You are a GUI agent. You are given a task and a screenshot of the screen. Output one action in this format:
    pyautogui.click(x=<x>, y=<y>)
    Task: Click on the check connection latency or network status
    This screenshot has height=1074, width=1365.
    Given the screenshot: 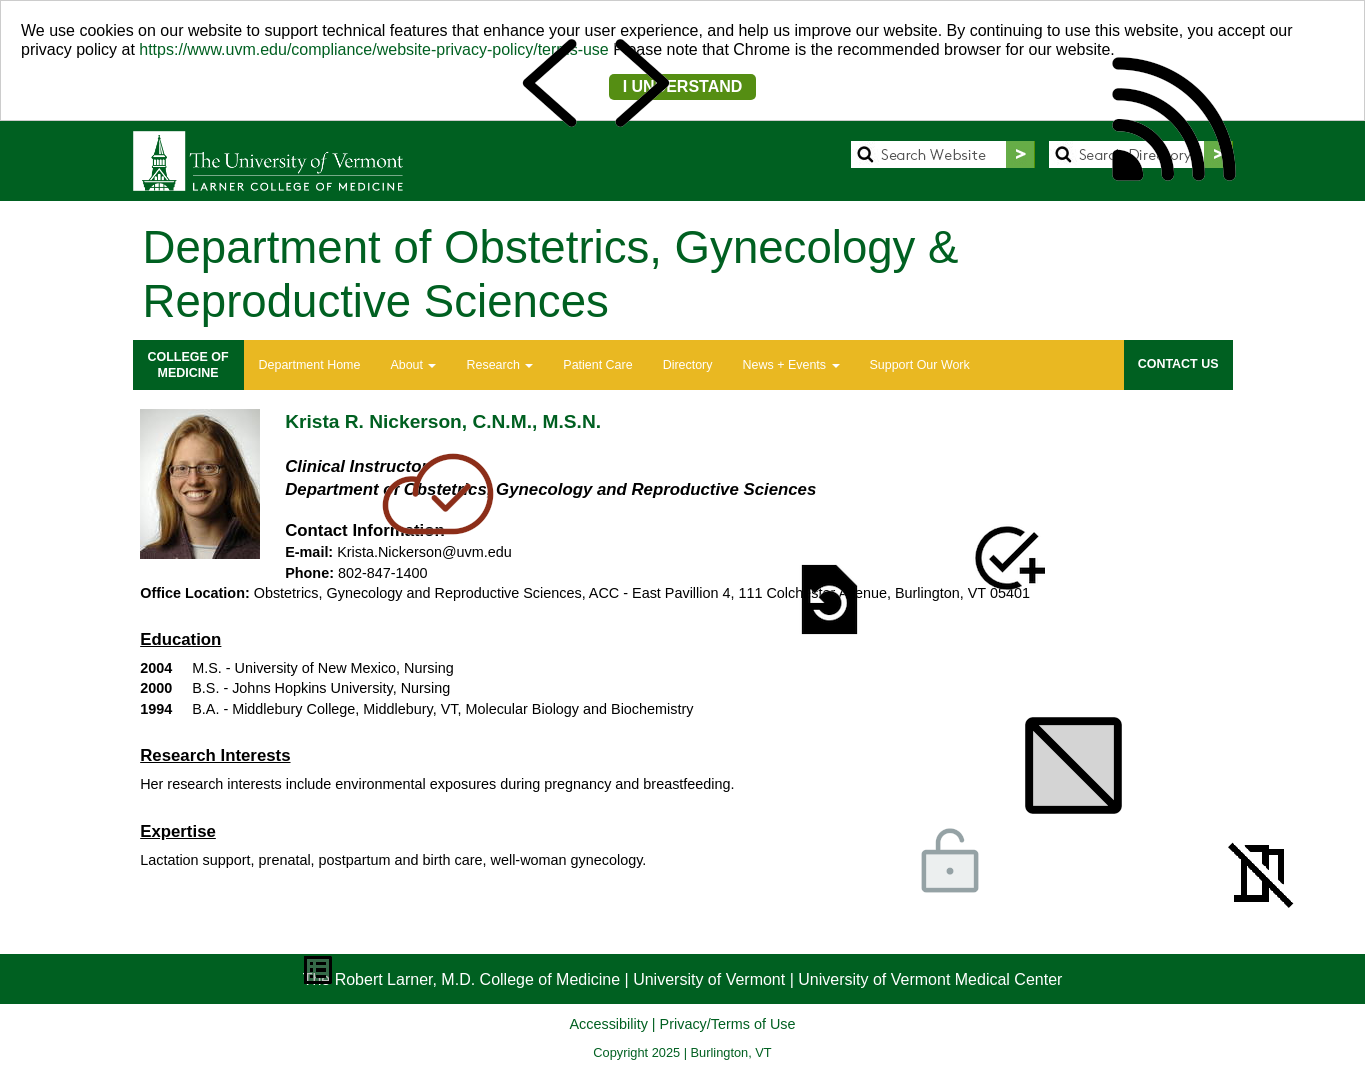 What is the action you would take?
    pyautogui.click(x=1174, y=119)
    